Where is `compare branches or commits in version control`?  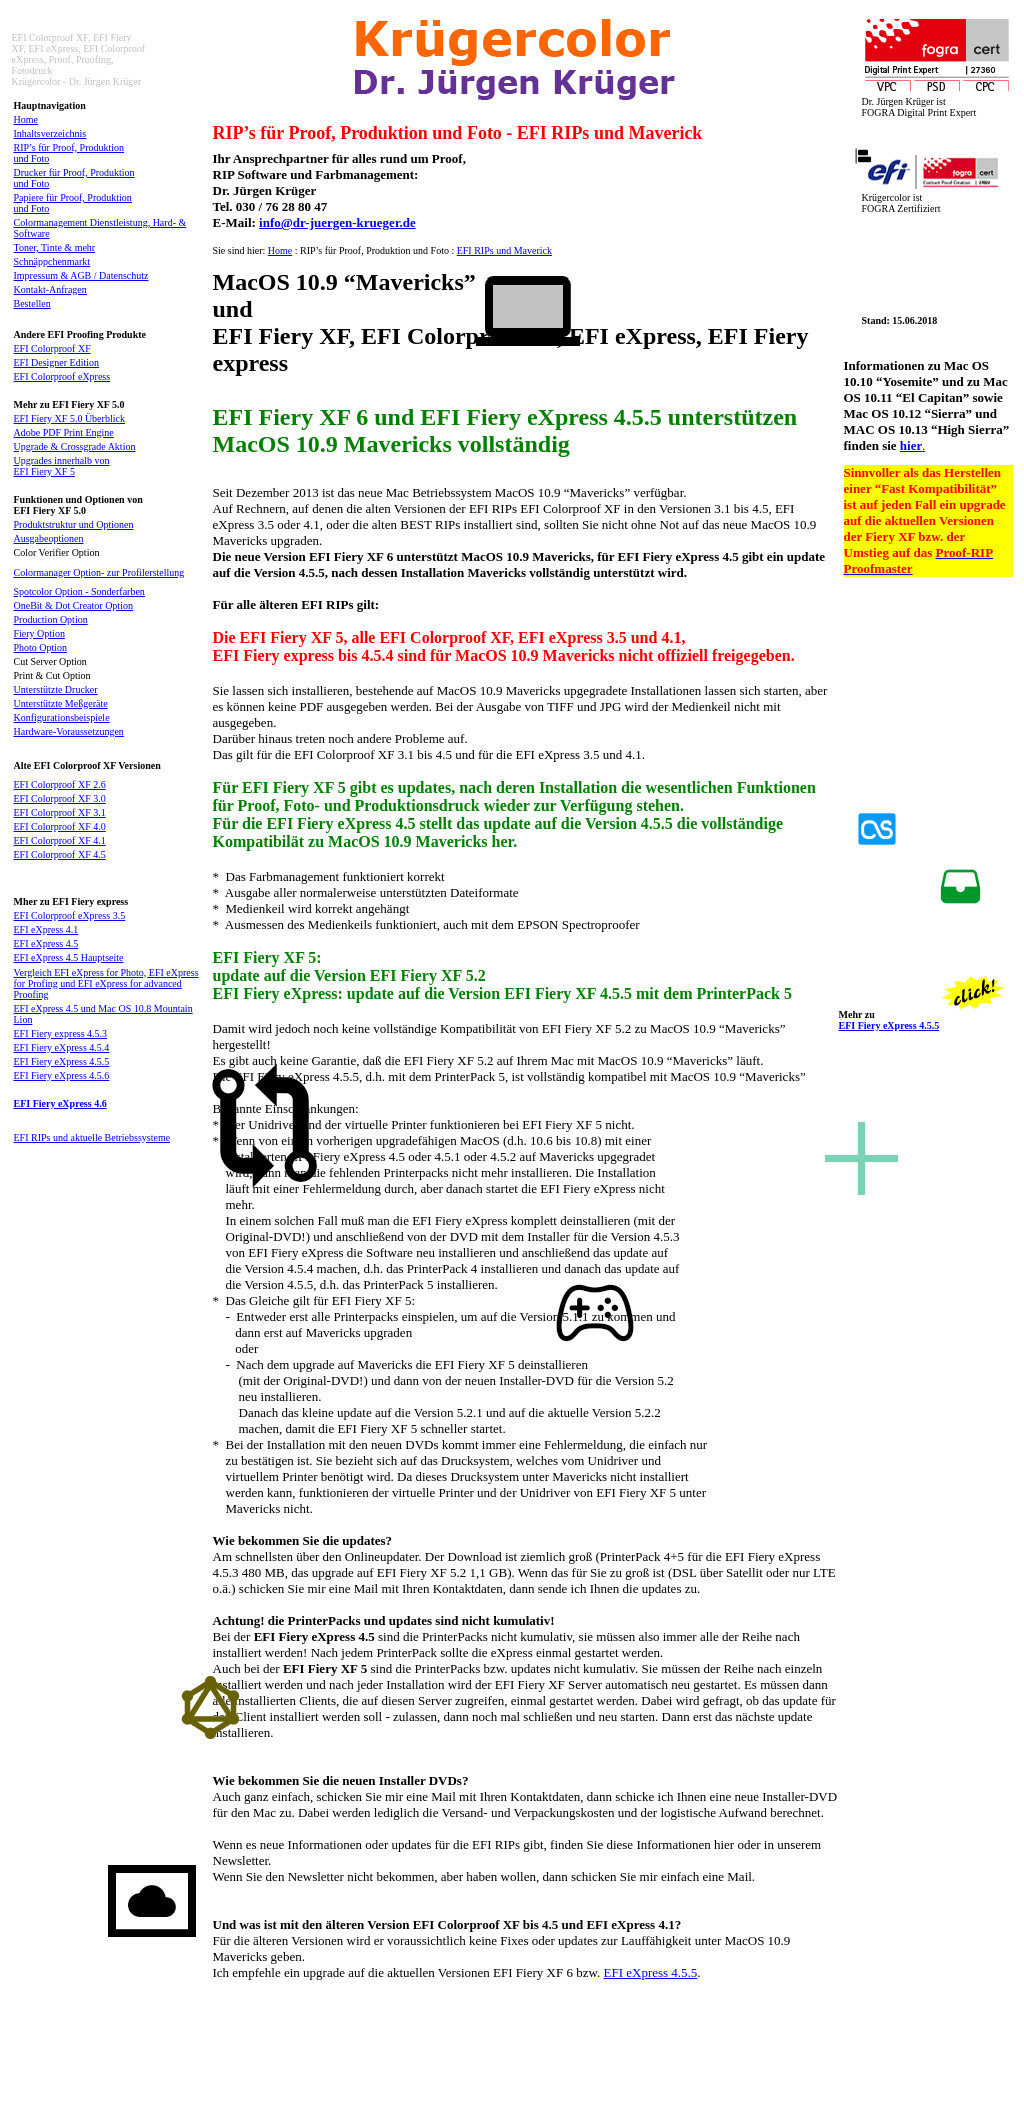 compare branches or commits in version control is located at coordinates (264, 1125).